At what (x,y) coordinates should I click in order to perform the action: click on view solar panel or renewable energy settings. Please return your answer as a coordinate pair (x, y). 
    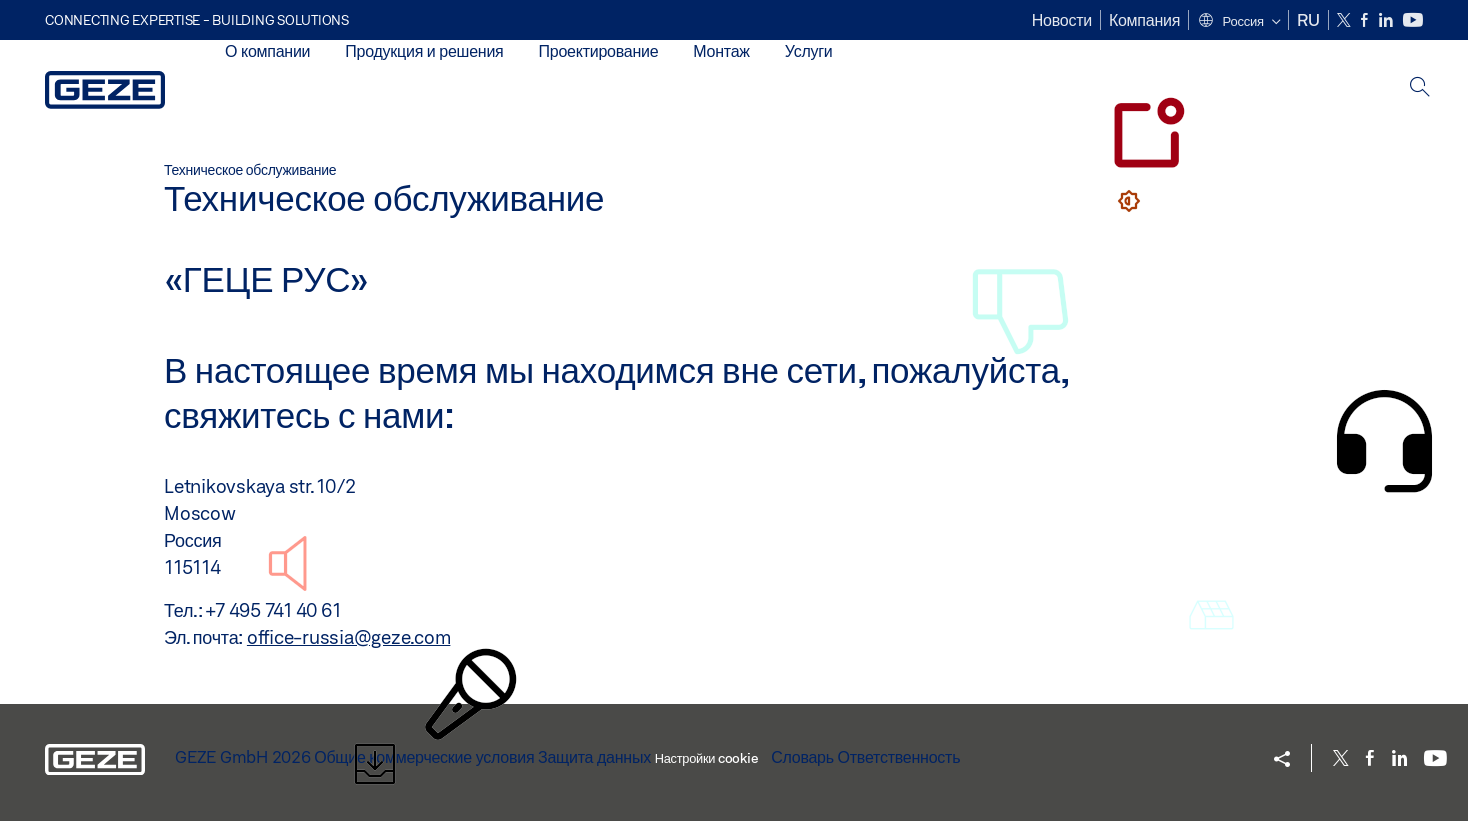
    Looking at the image, I should click on (1211, 616).